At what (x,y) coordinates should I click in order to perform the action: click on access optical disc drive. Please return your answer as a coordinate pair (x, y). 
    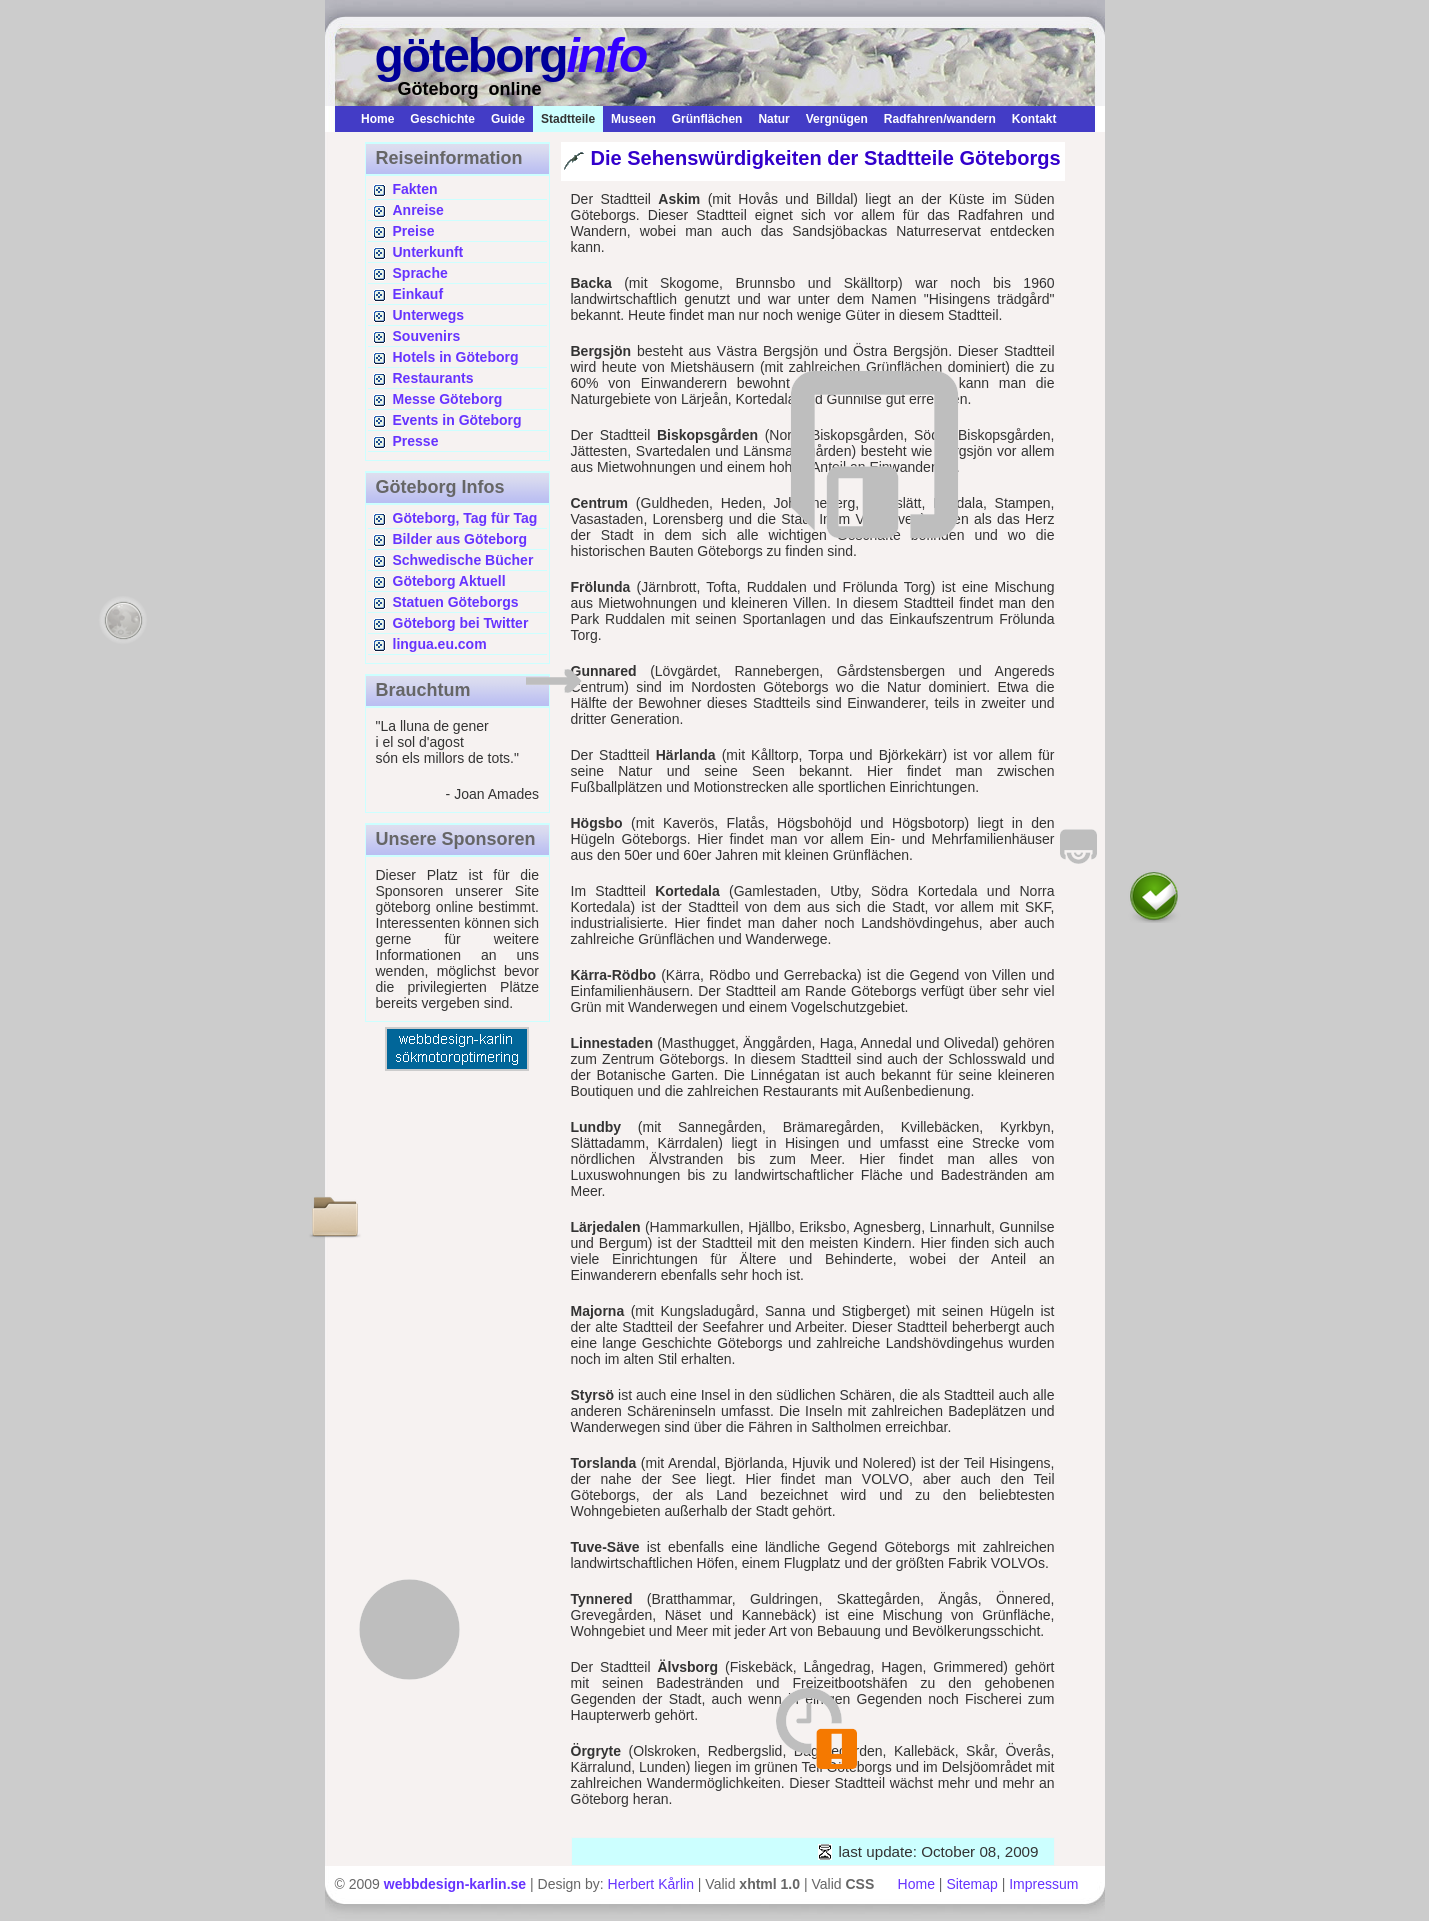
    Looking at the image, I should click on (1078, 845).